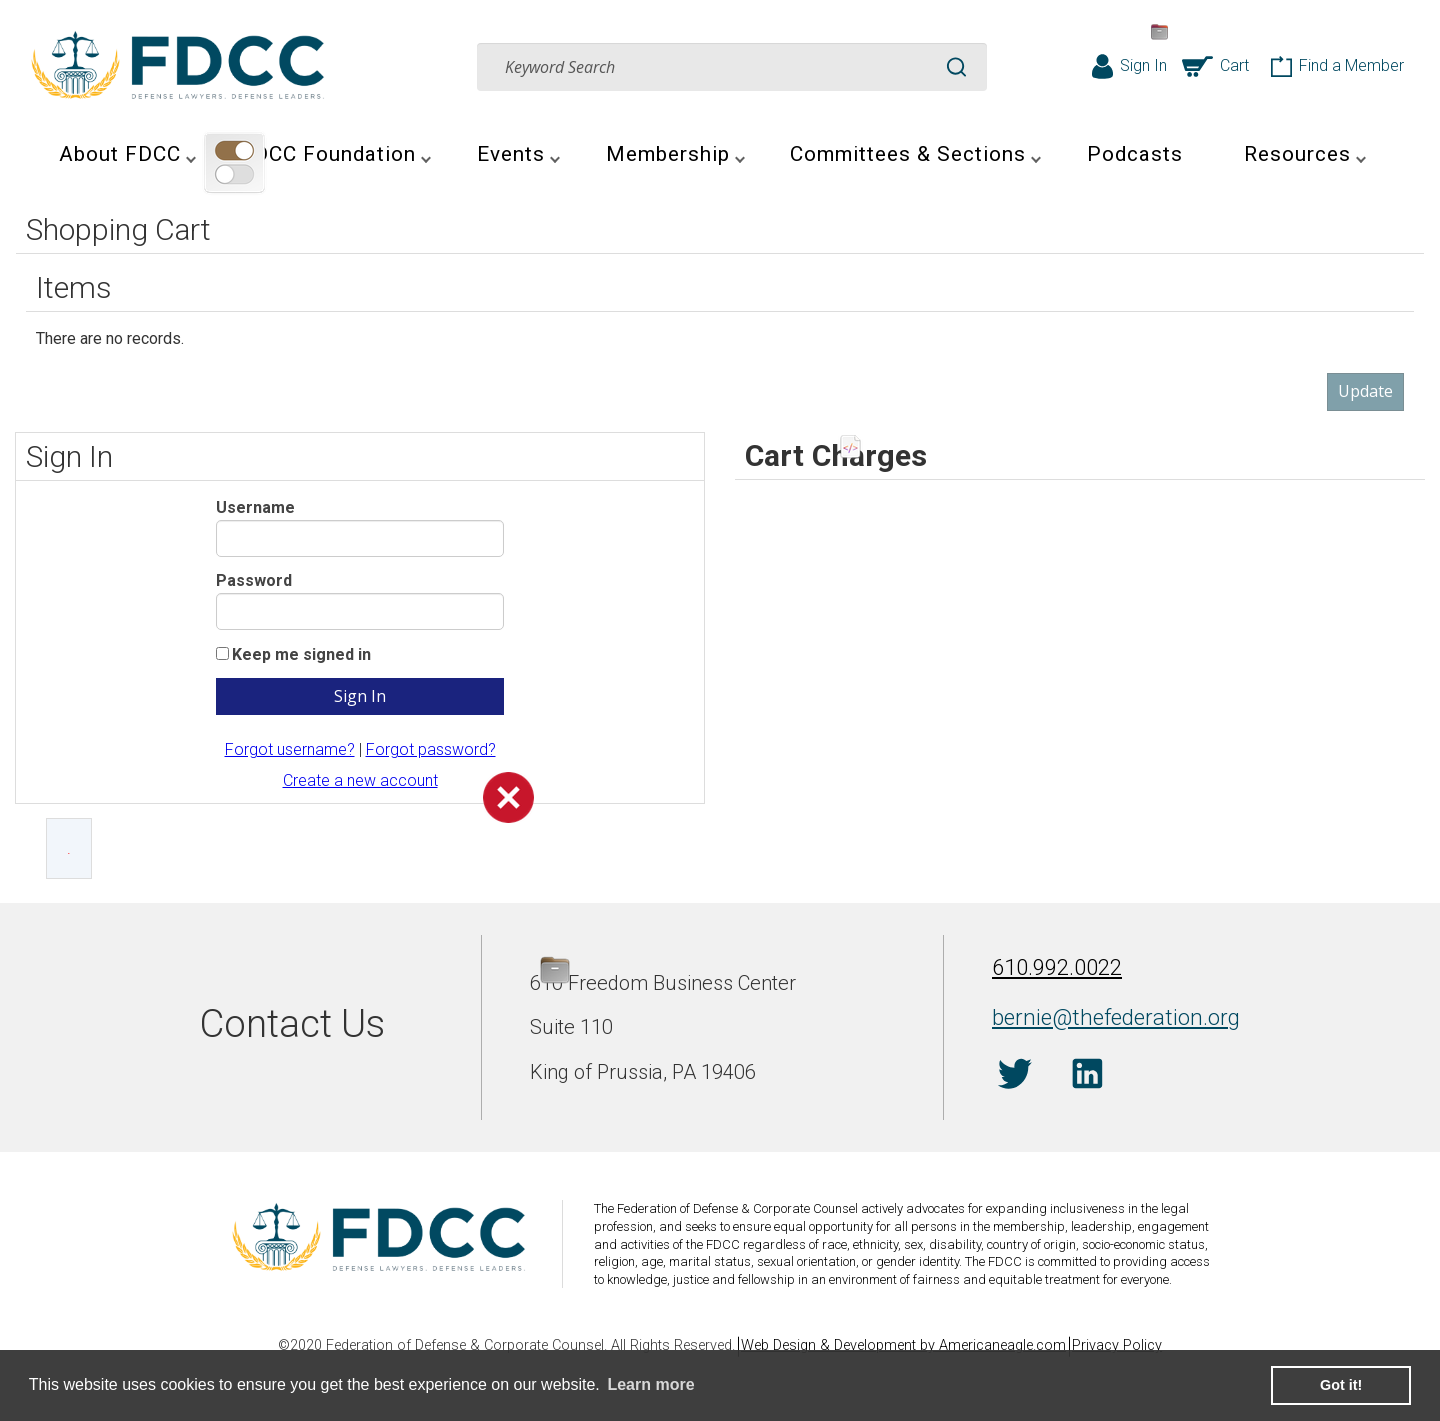 This screenshot has height=1421, width=1440. What do you see at coordinates (234, 162) in the screenshot?
I see `open system settings or preferences` at bounding box center [234, 162].